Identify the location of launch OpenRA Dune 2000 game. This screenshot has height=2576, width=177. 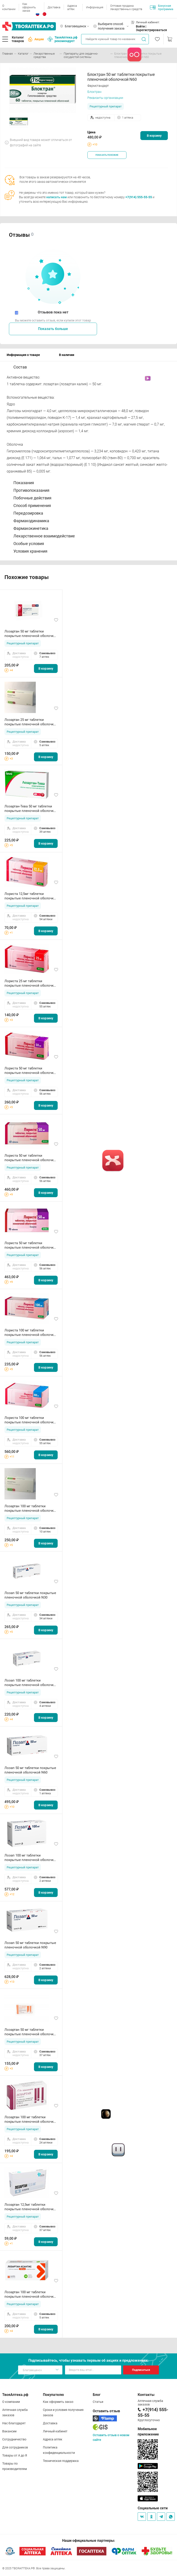
(106, 2114).